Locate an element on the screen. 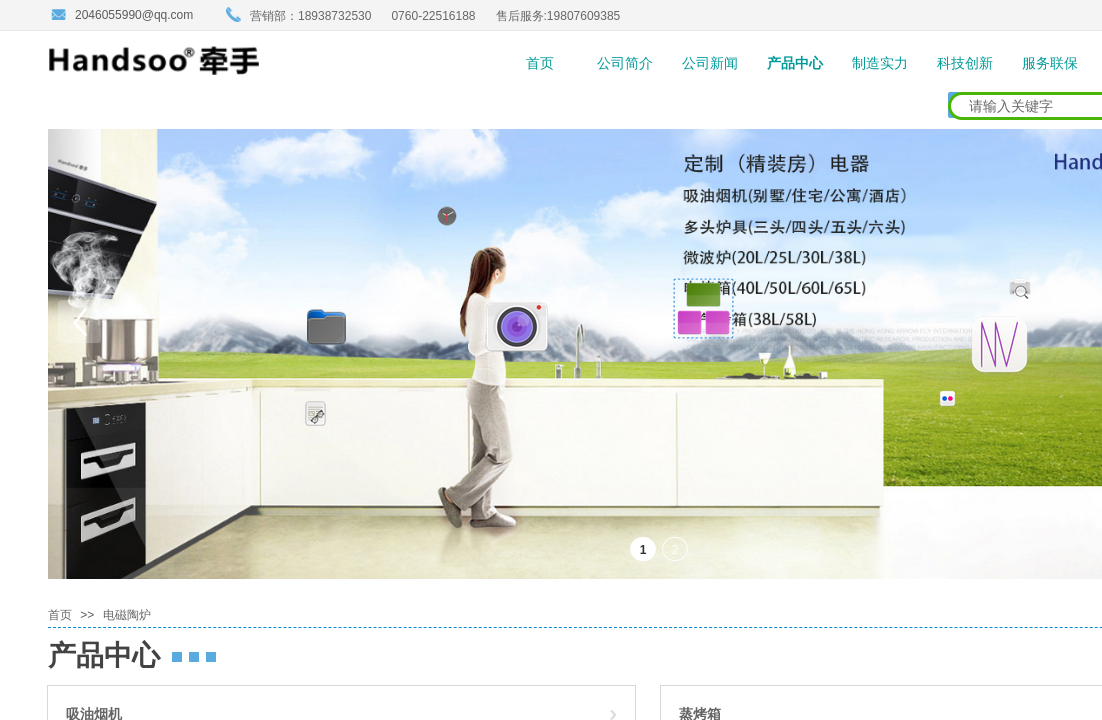  open the clock application is located at coordinates (447, 216).